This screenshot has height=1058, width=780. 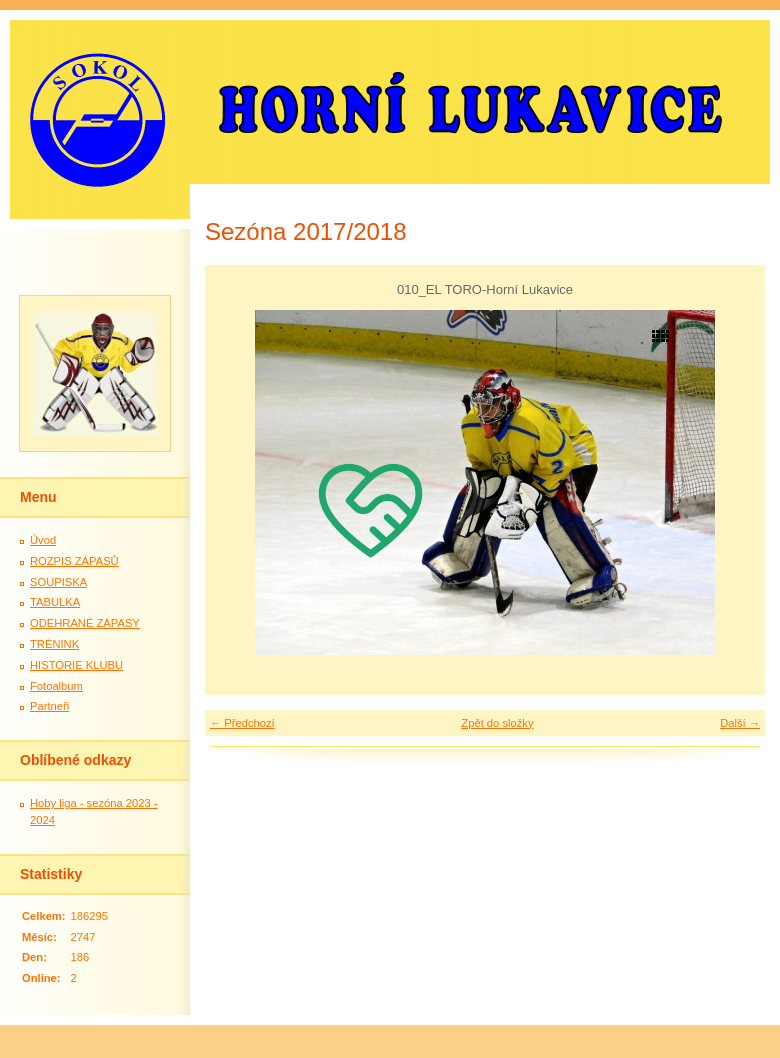 What do you see at coordinates (660, 336) in the screenshot?
I see `switch to comfortable grid view` at bounding box center [660, 336].